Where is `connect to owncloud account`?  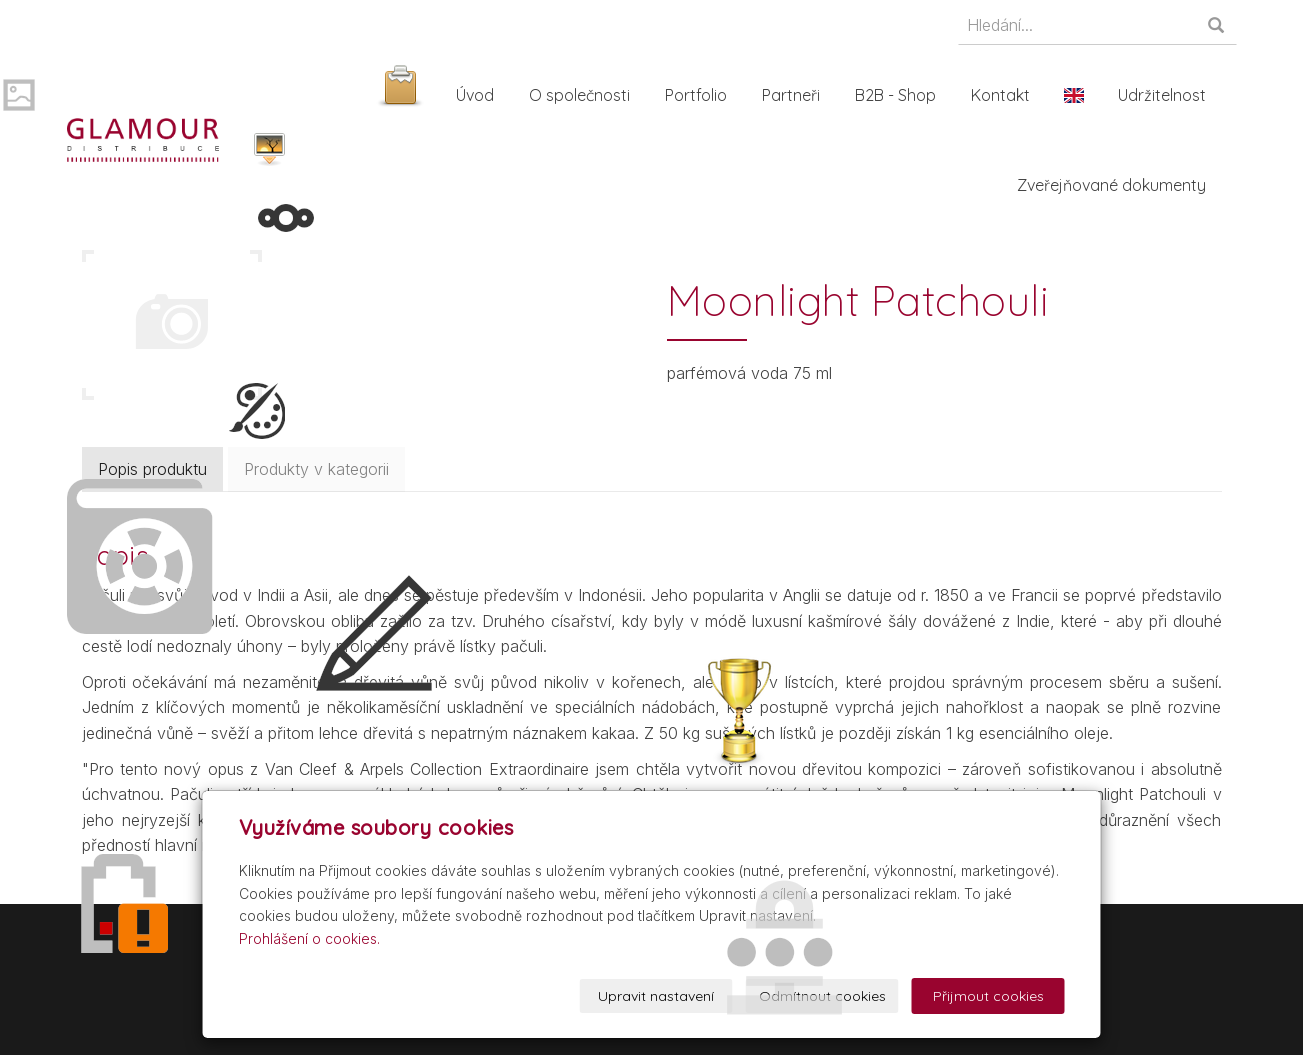 connect to owncloud account is located at coordinates (286, 218).